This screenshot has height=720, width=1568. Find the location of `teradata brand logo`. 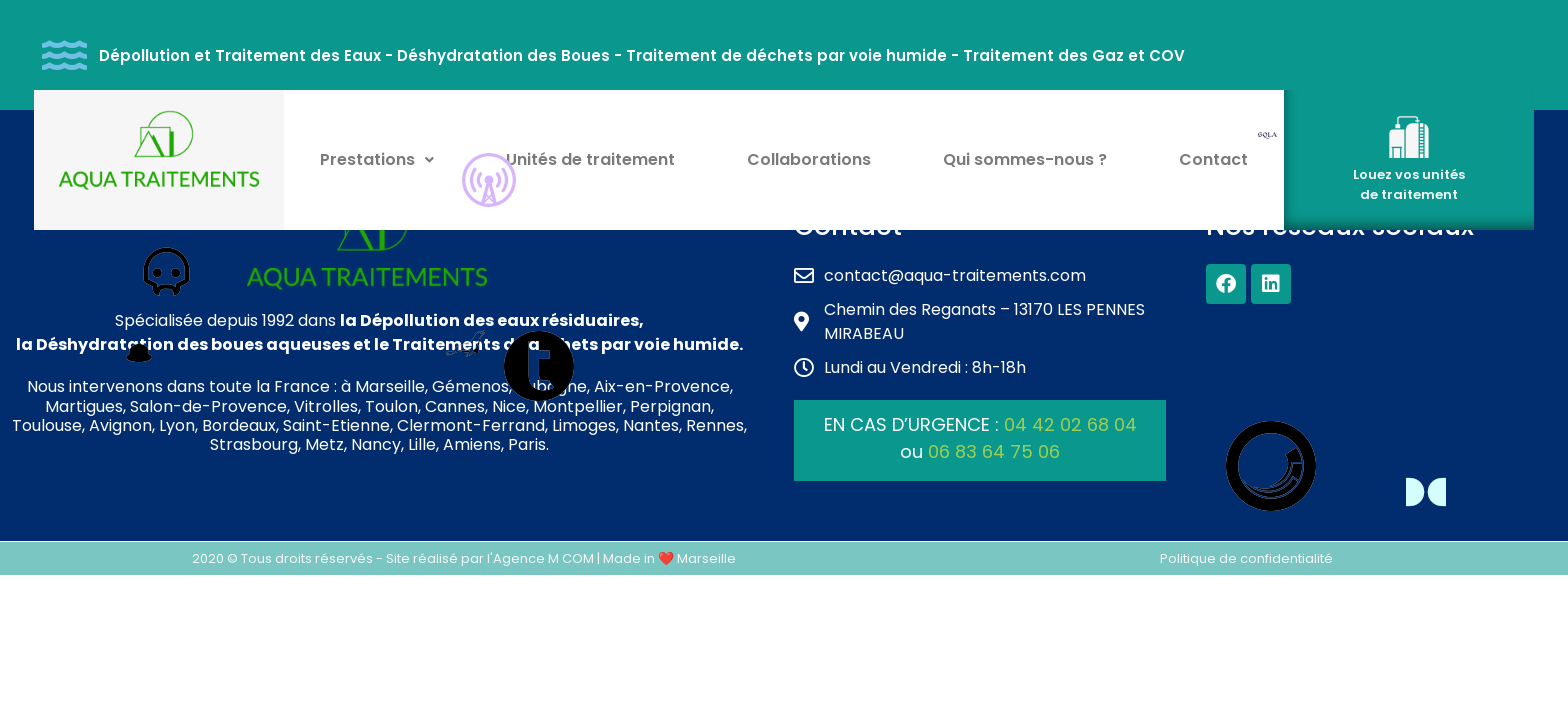

teradata brand logo is located at coordinates (539, 366).